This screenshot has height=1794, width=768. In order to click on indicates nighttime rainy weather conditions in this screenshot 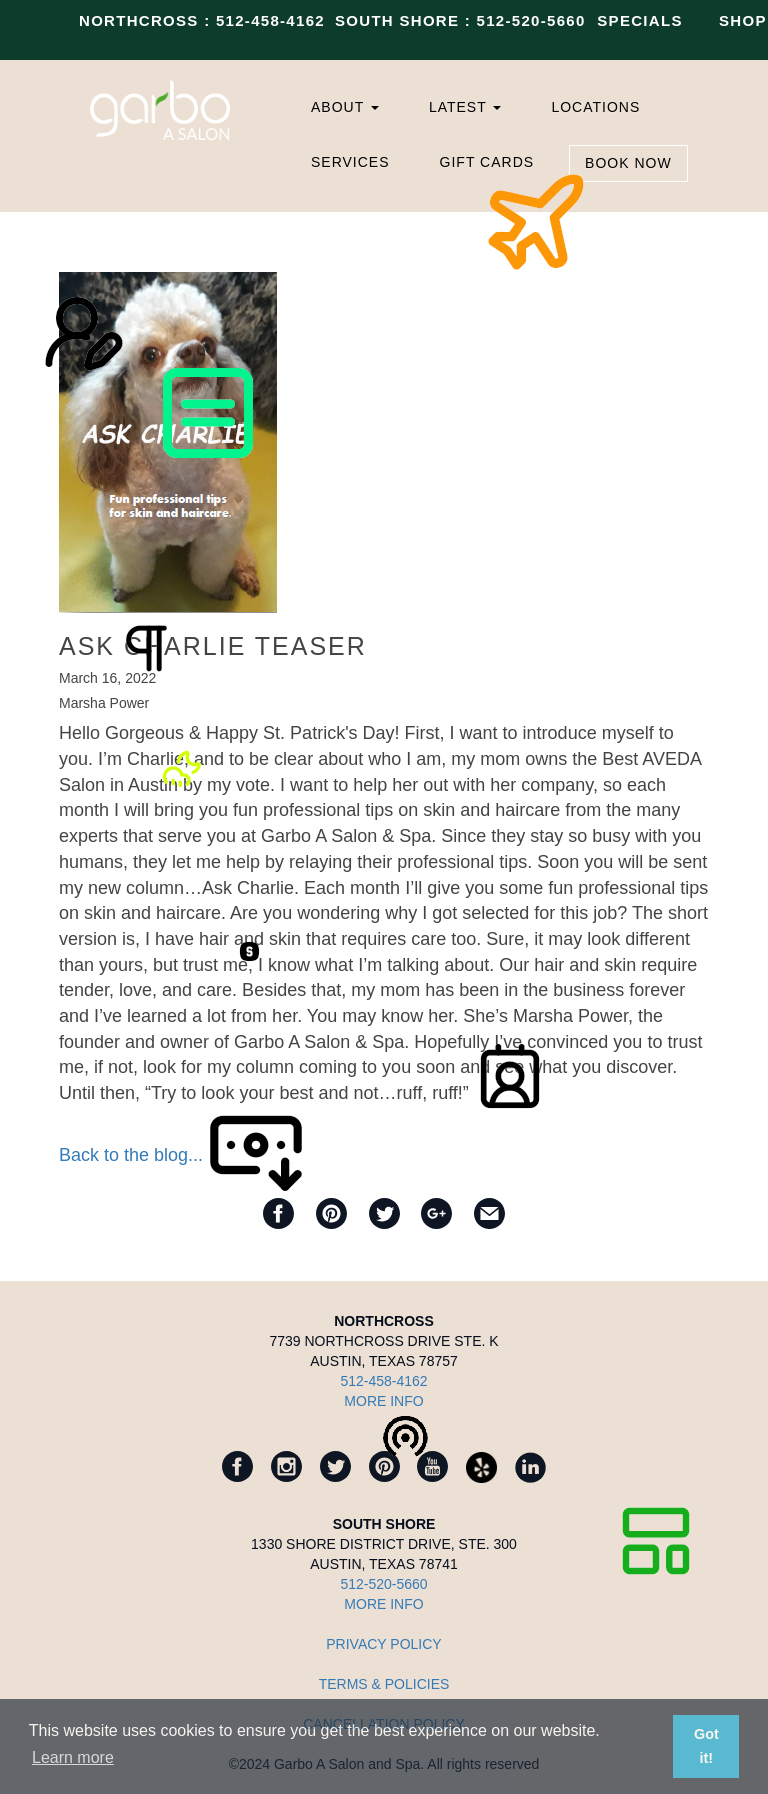, I will do `click(182, 768)`.